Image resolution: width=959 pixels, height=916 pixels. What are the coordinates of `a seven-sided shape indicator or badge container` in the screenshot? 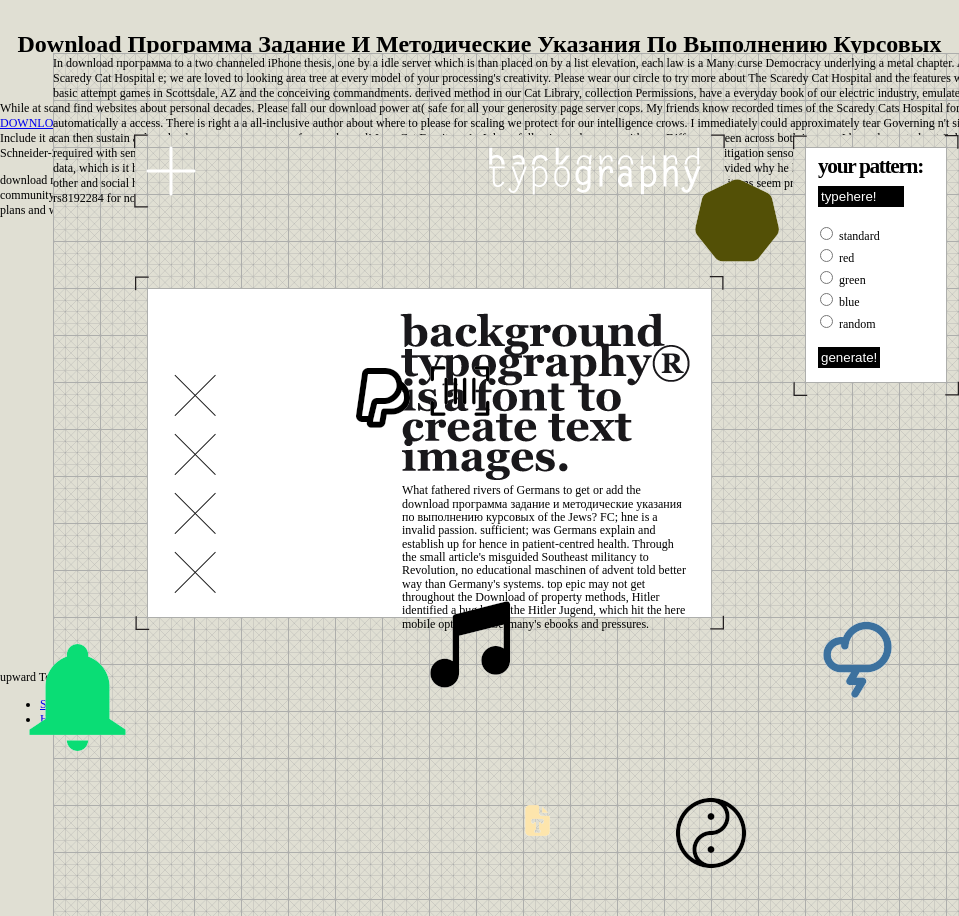 It's located at (737, 223).